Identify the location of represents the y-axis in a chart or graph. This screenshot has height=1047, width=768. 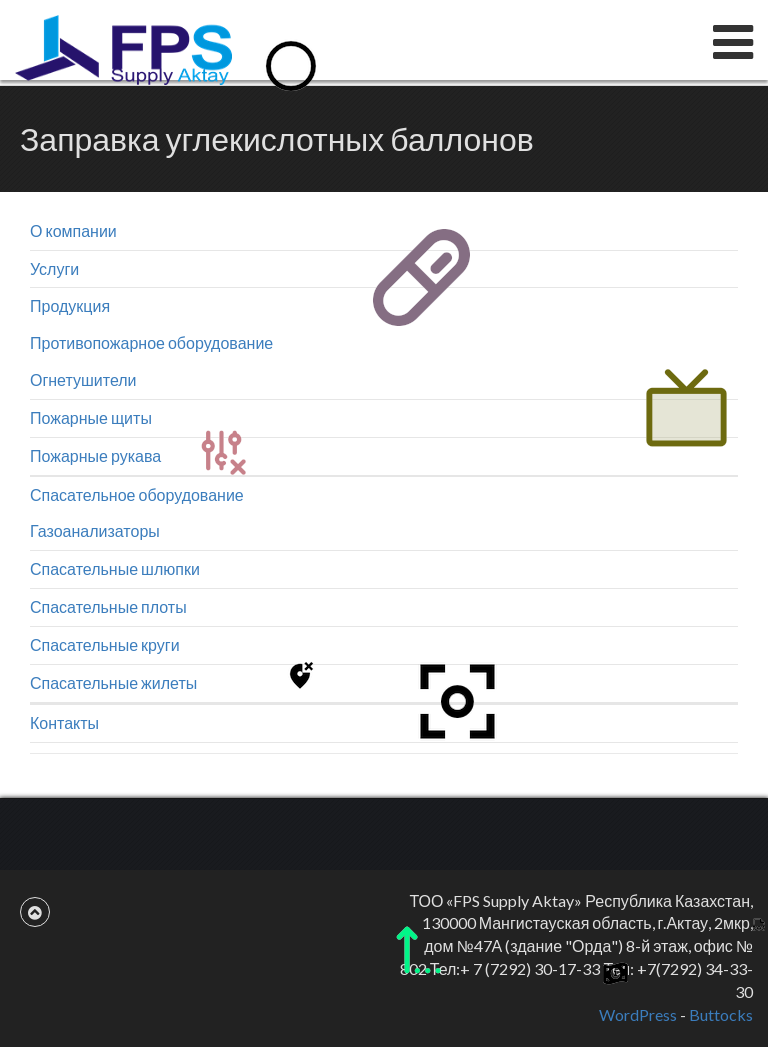
(420, 950).